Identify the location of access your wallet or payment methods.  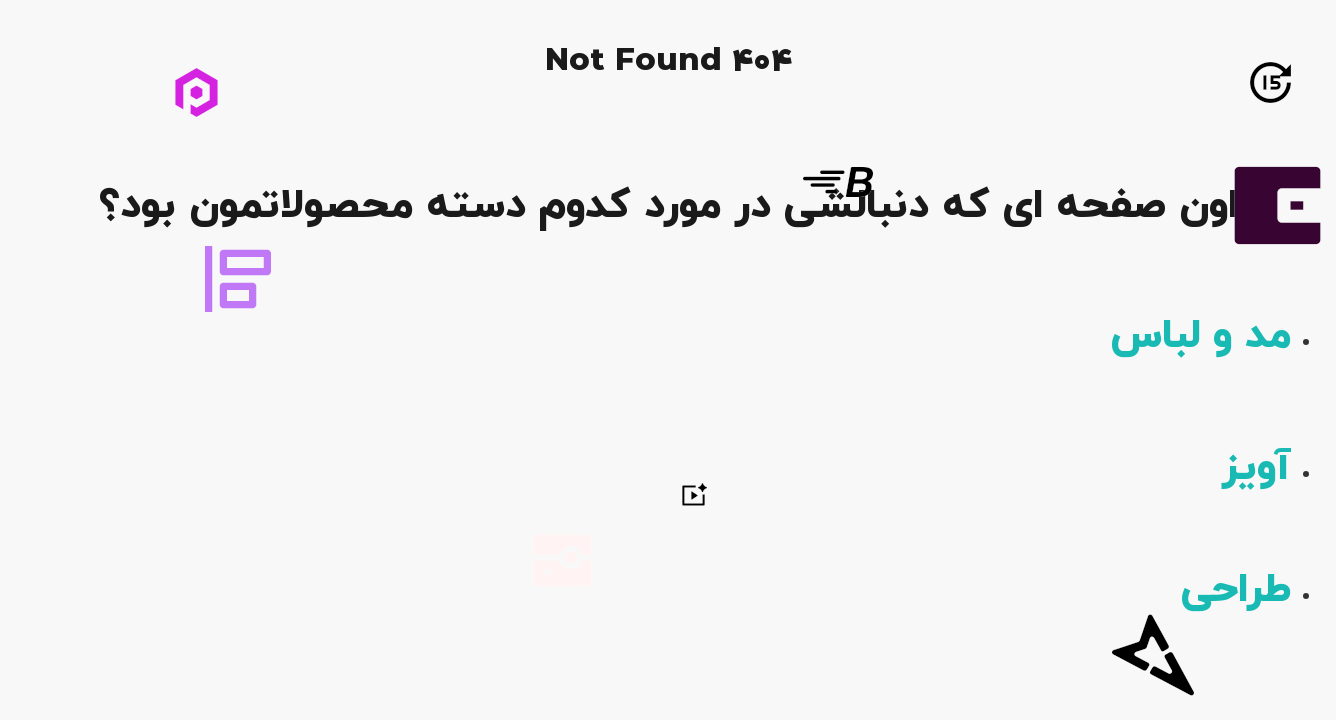
(1277, 205).